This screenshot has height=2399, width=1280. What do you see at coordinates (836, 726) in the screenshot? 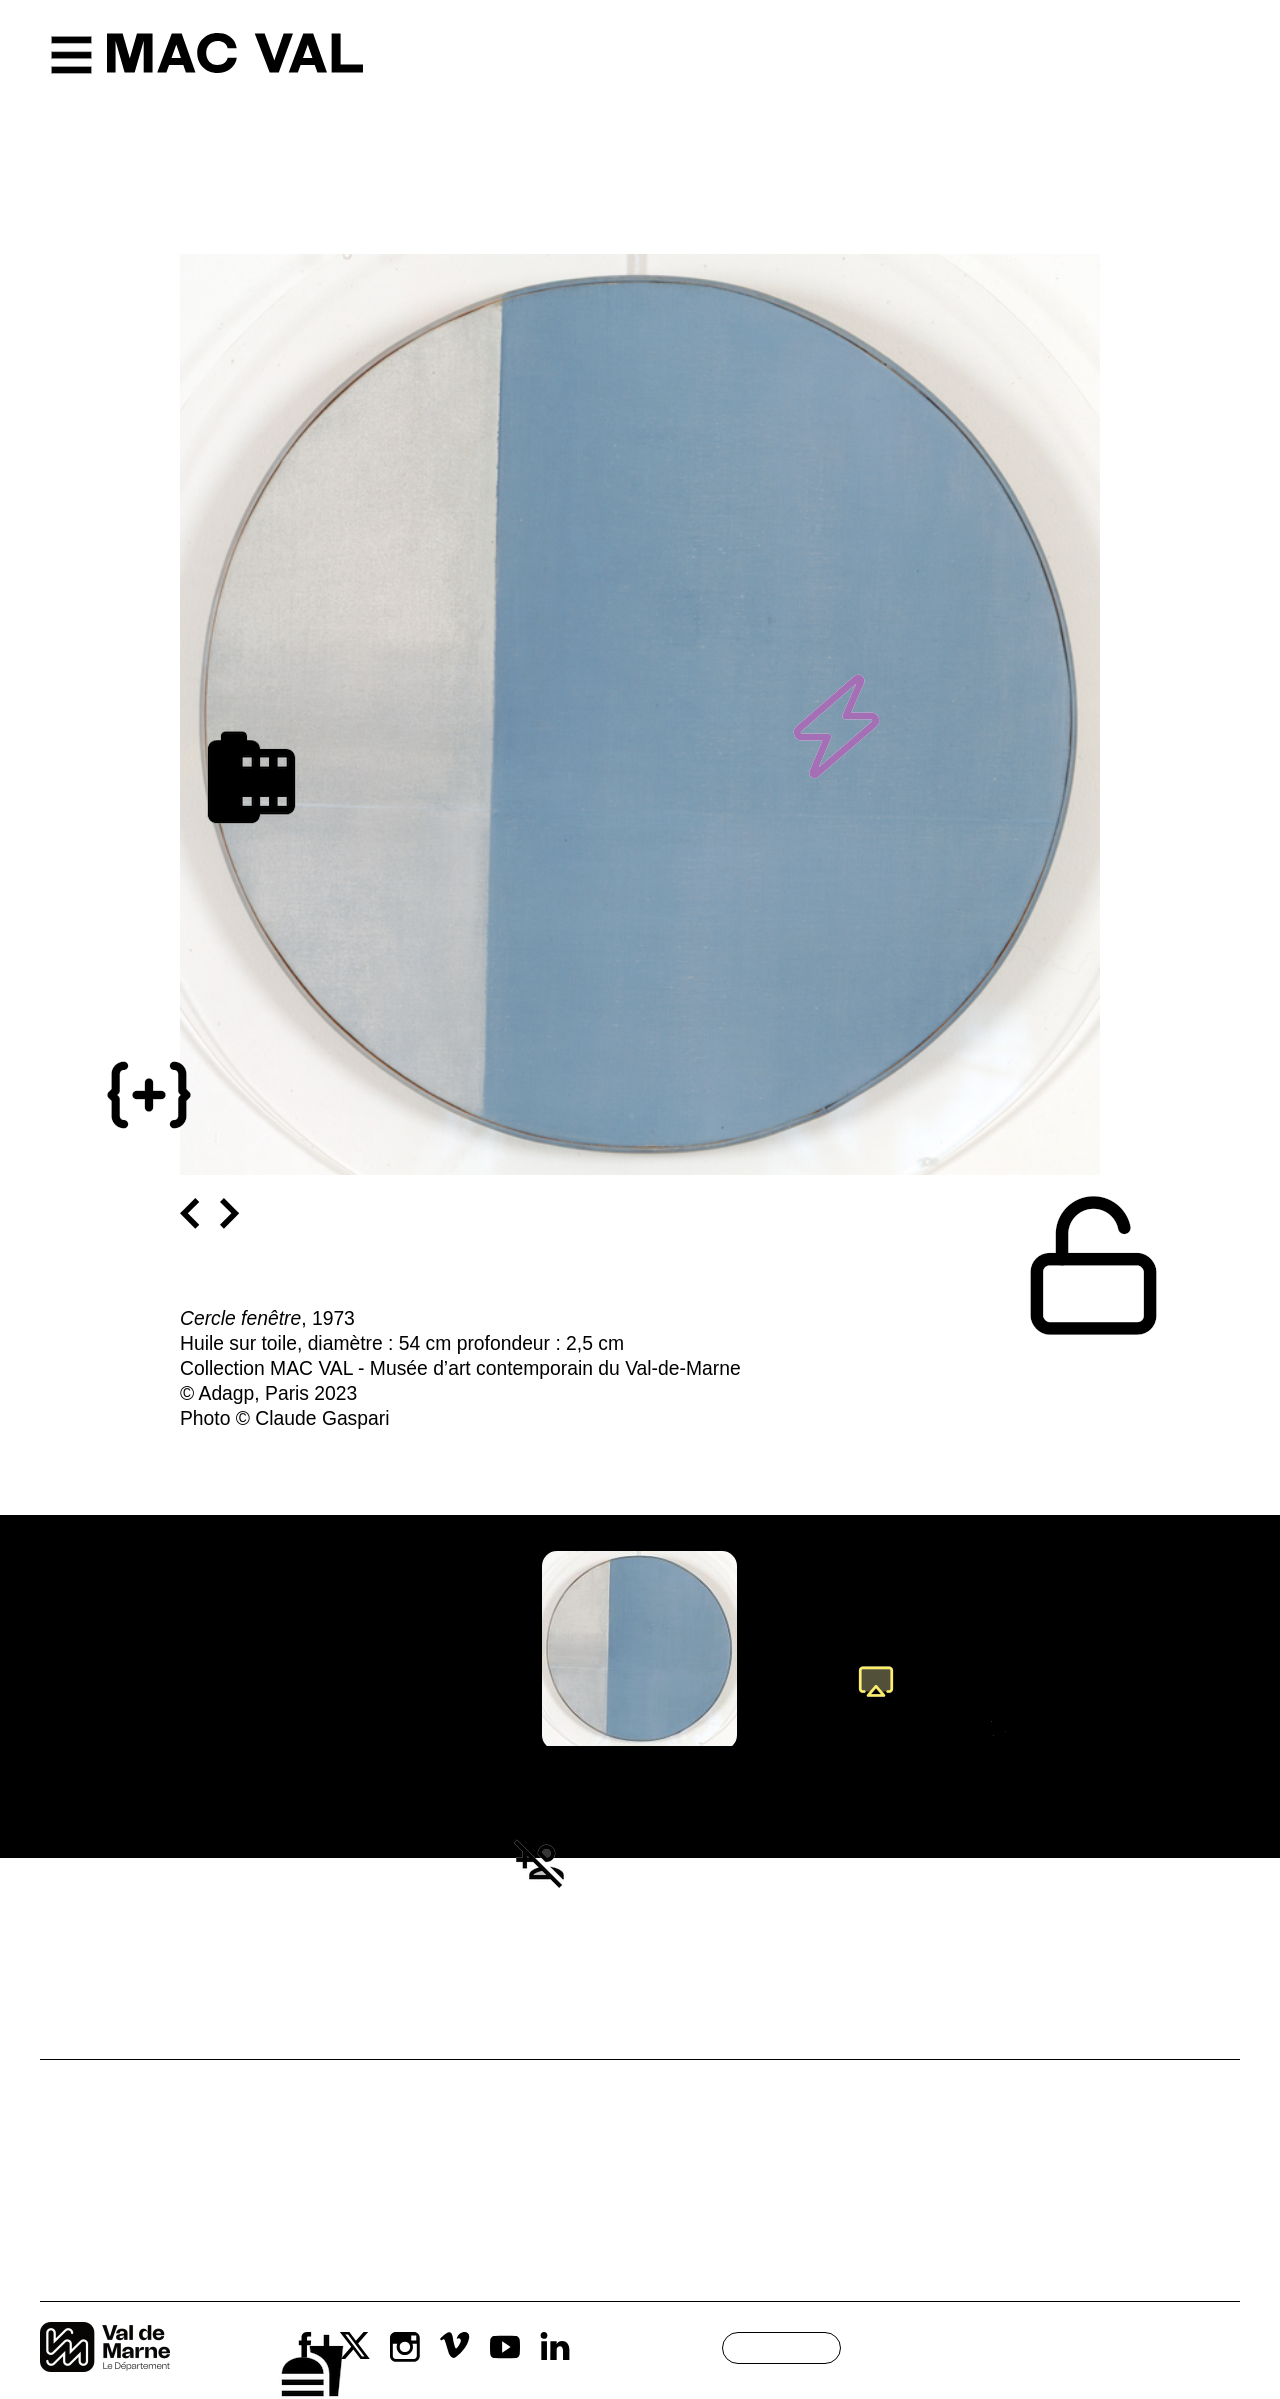
I see `indicates a quick action or shortcut` at bounding box center [836, 726].